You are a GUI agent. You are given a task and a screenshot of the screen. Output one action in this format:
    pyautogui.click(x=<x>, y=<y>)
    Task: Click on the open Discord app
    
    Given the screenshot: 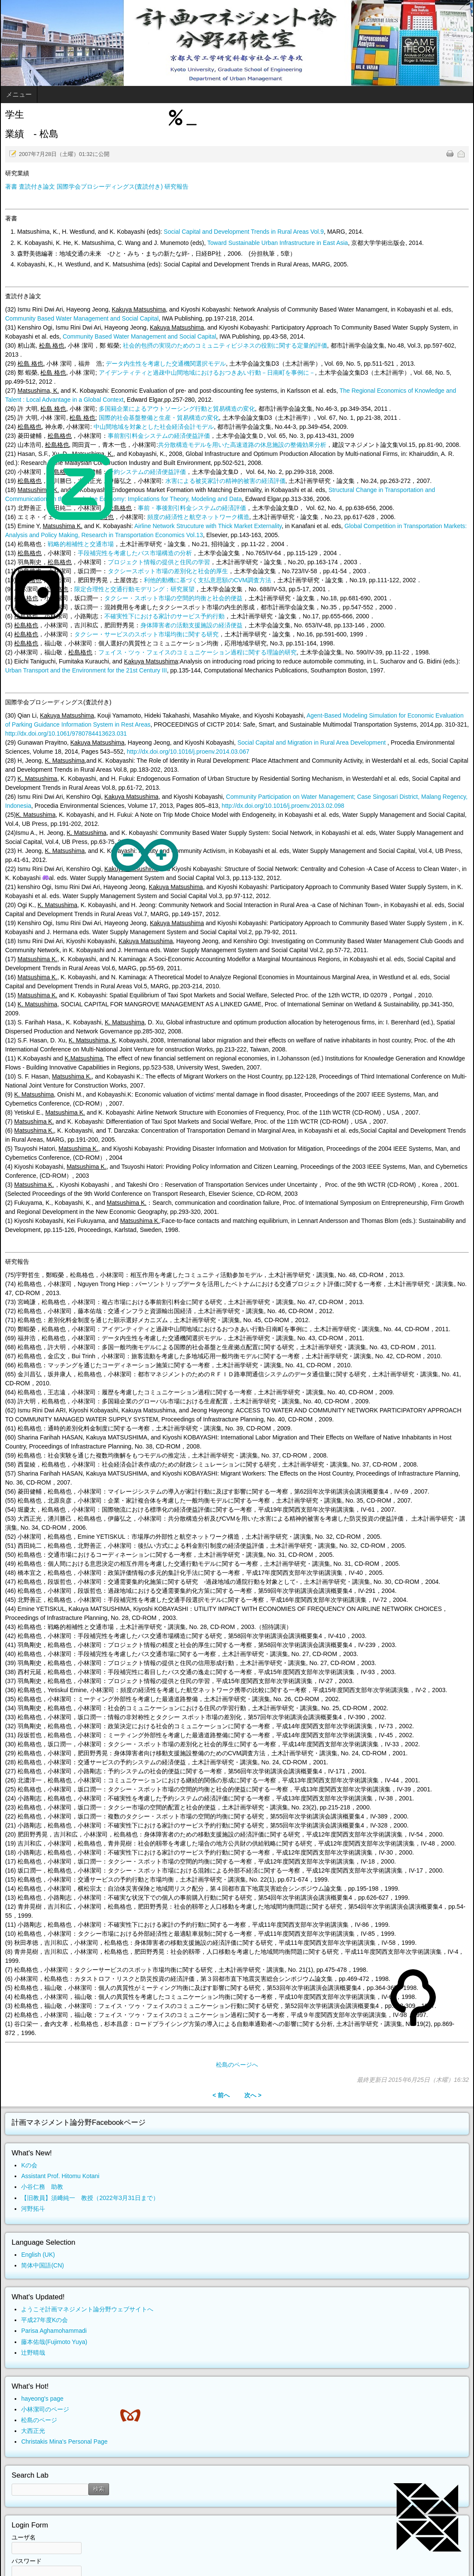 What is the action you would take?
    pyautogui.click(x=46, y=877)
    